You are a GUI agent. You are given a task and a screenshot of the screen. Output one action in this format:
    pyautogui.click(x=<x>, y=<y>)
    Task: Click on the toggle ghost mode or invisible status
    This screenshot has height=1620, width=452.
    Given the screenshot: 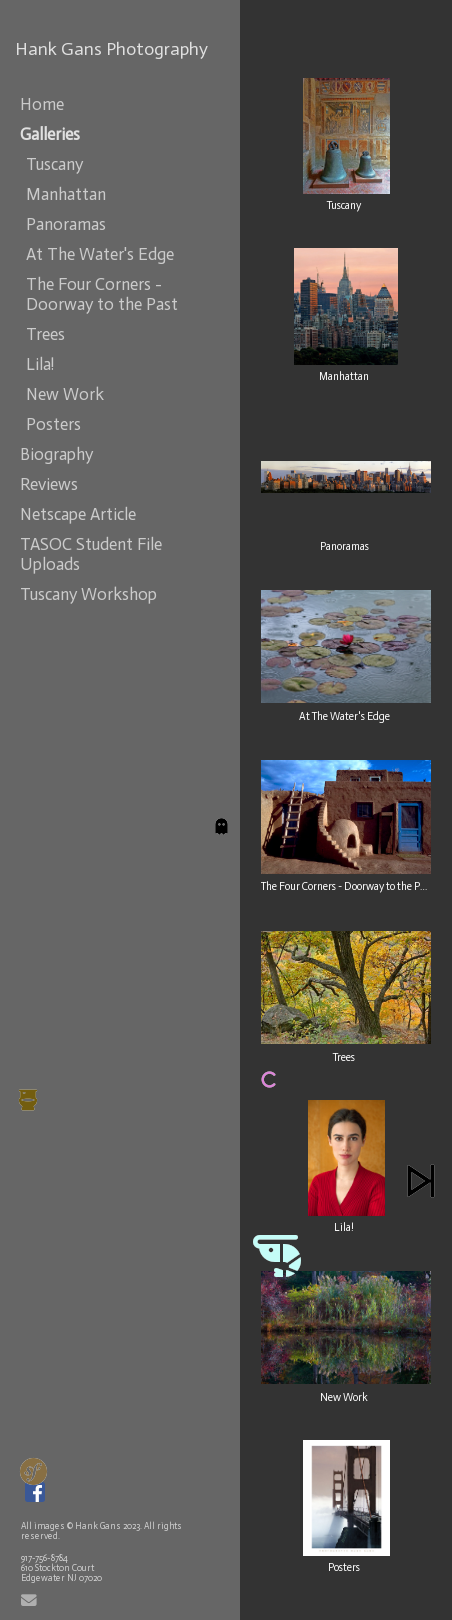 What is the action you would take?
    pyautogui.click(x=221, y=826)
    